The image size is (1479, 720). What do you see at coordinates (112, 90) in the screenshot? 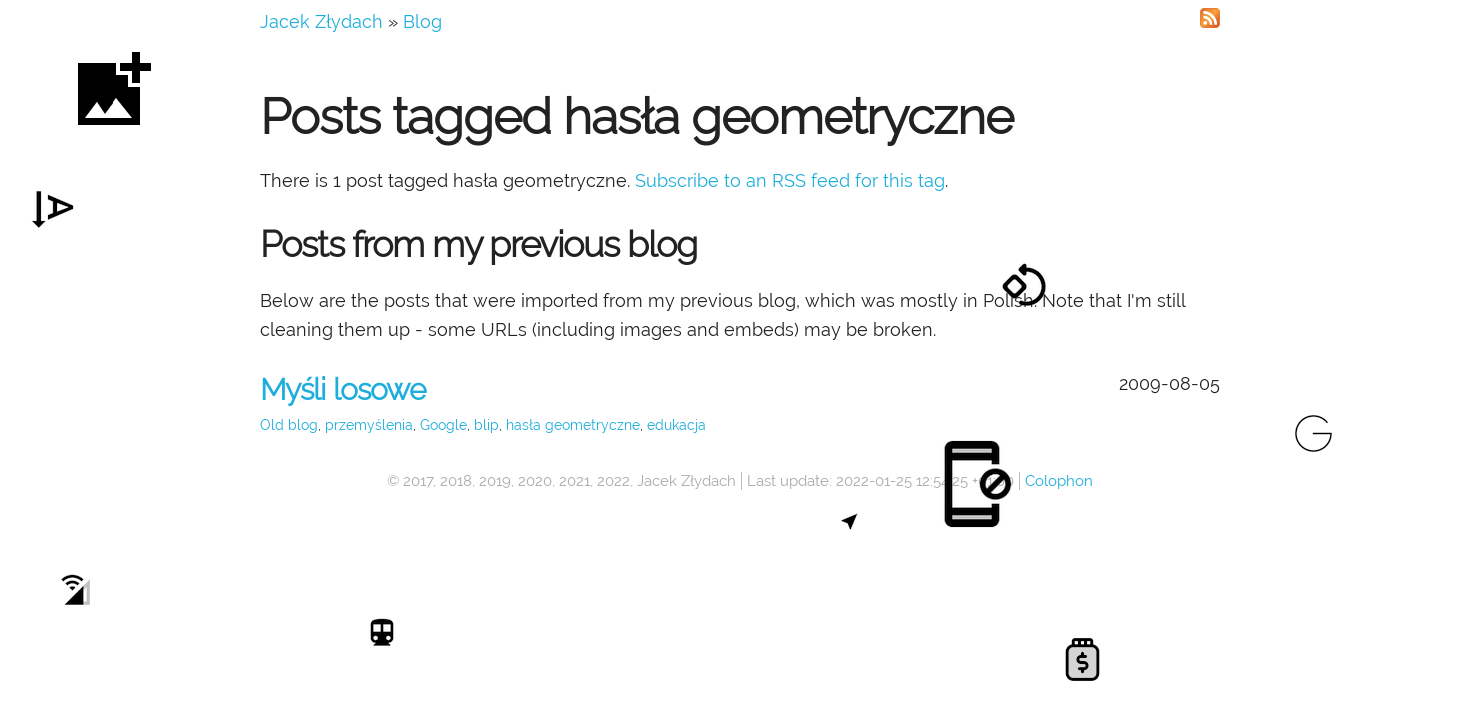
I see `add a new photo to your gallery` at bounding box center [112, 90].